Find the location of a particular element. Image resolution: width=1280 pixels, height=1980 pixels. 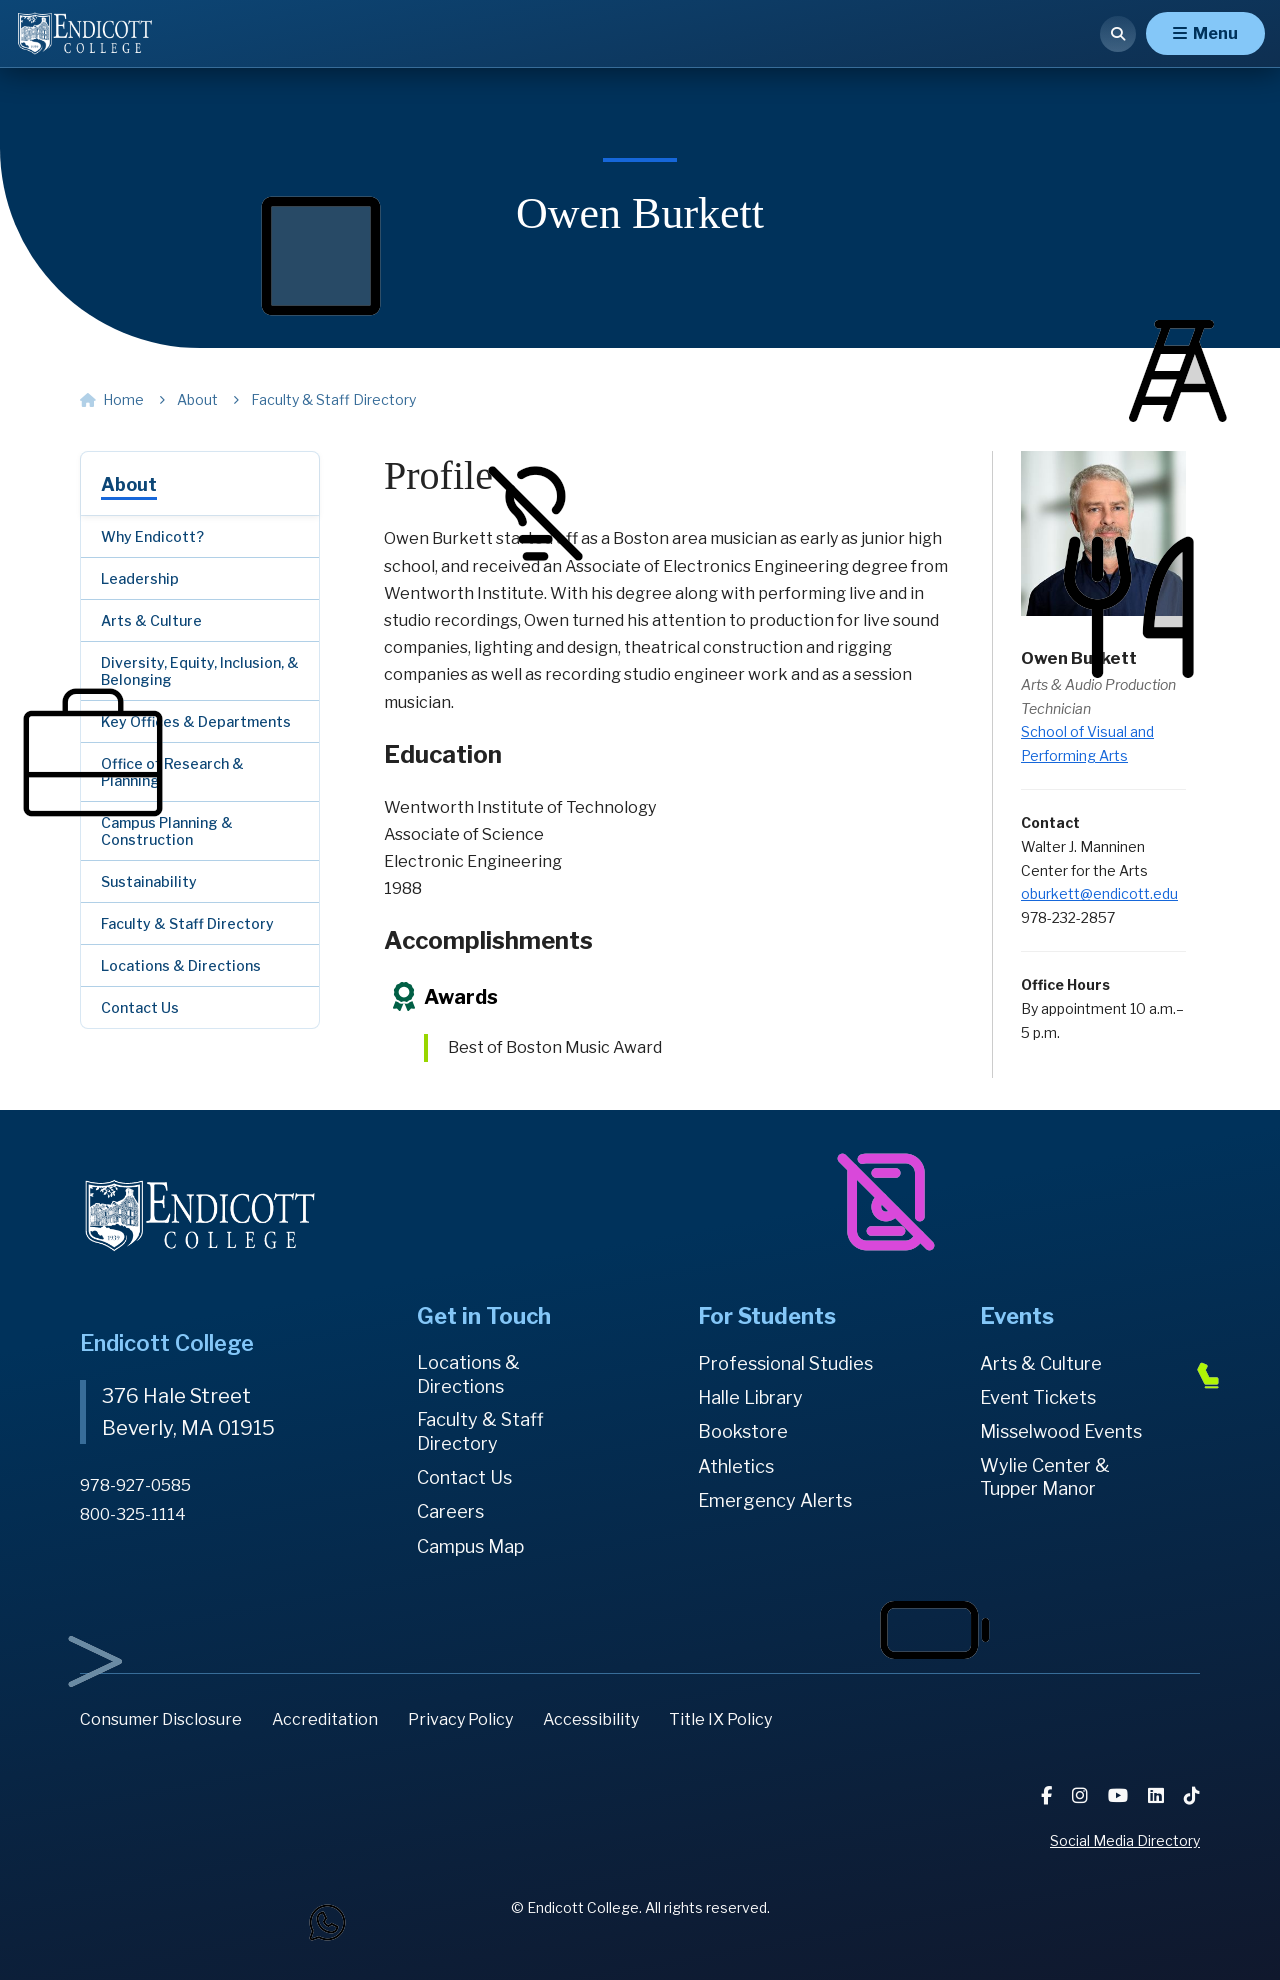

indicates battery is completely drained is located at coordinates (935, 1630).